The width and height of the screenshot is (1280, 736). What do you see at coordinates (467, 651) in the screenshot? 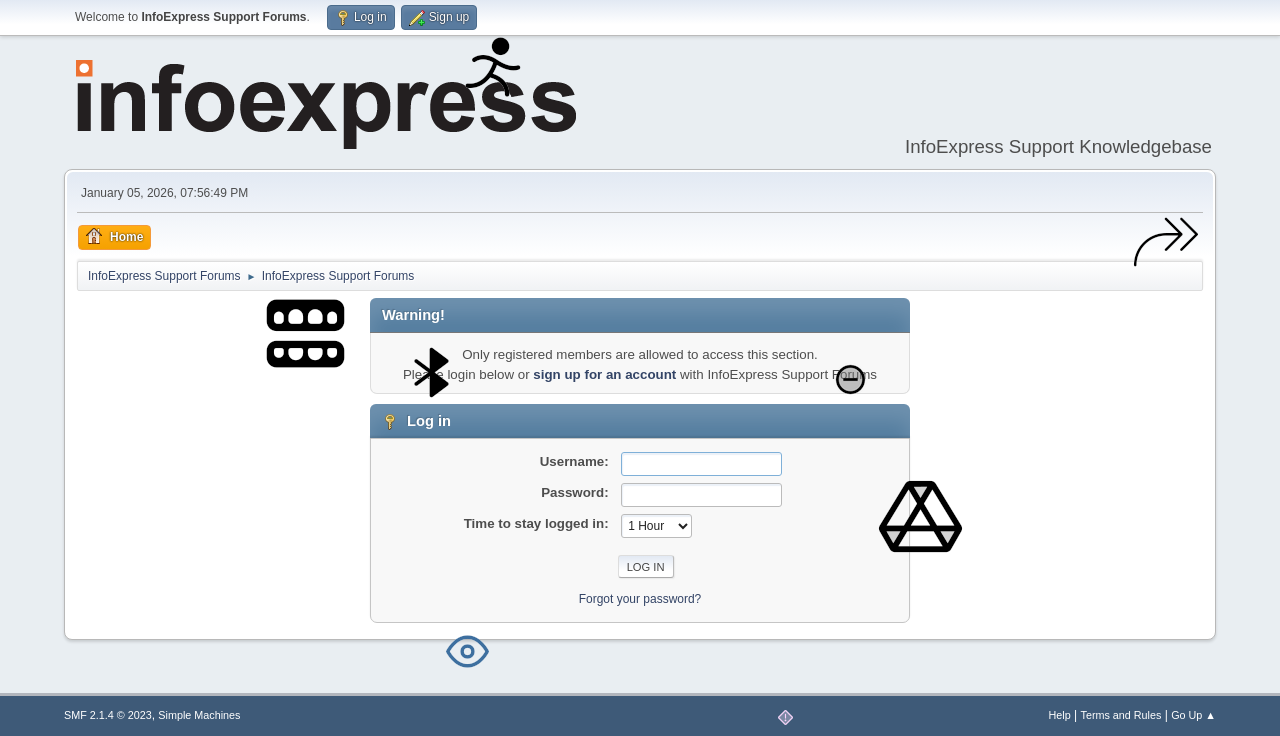
I see `view or preview content` at bounding box center [467, 651].